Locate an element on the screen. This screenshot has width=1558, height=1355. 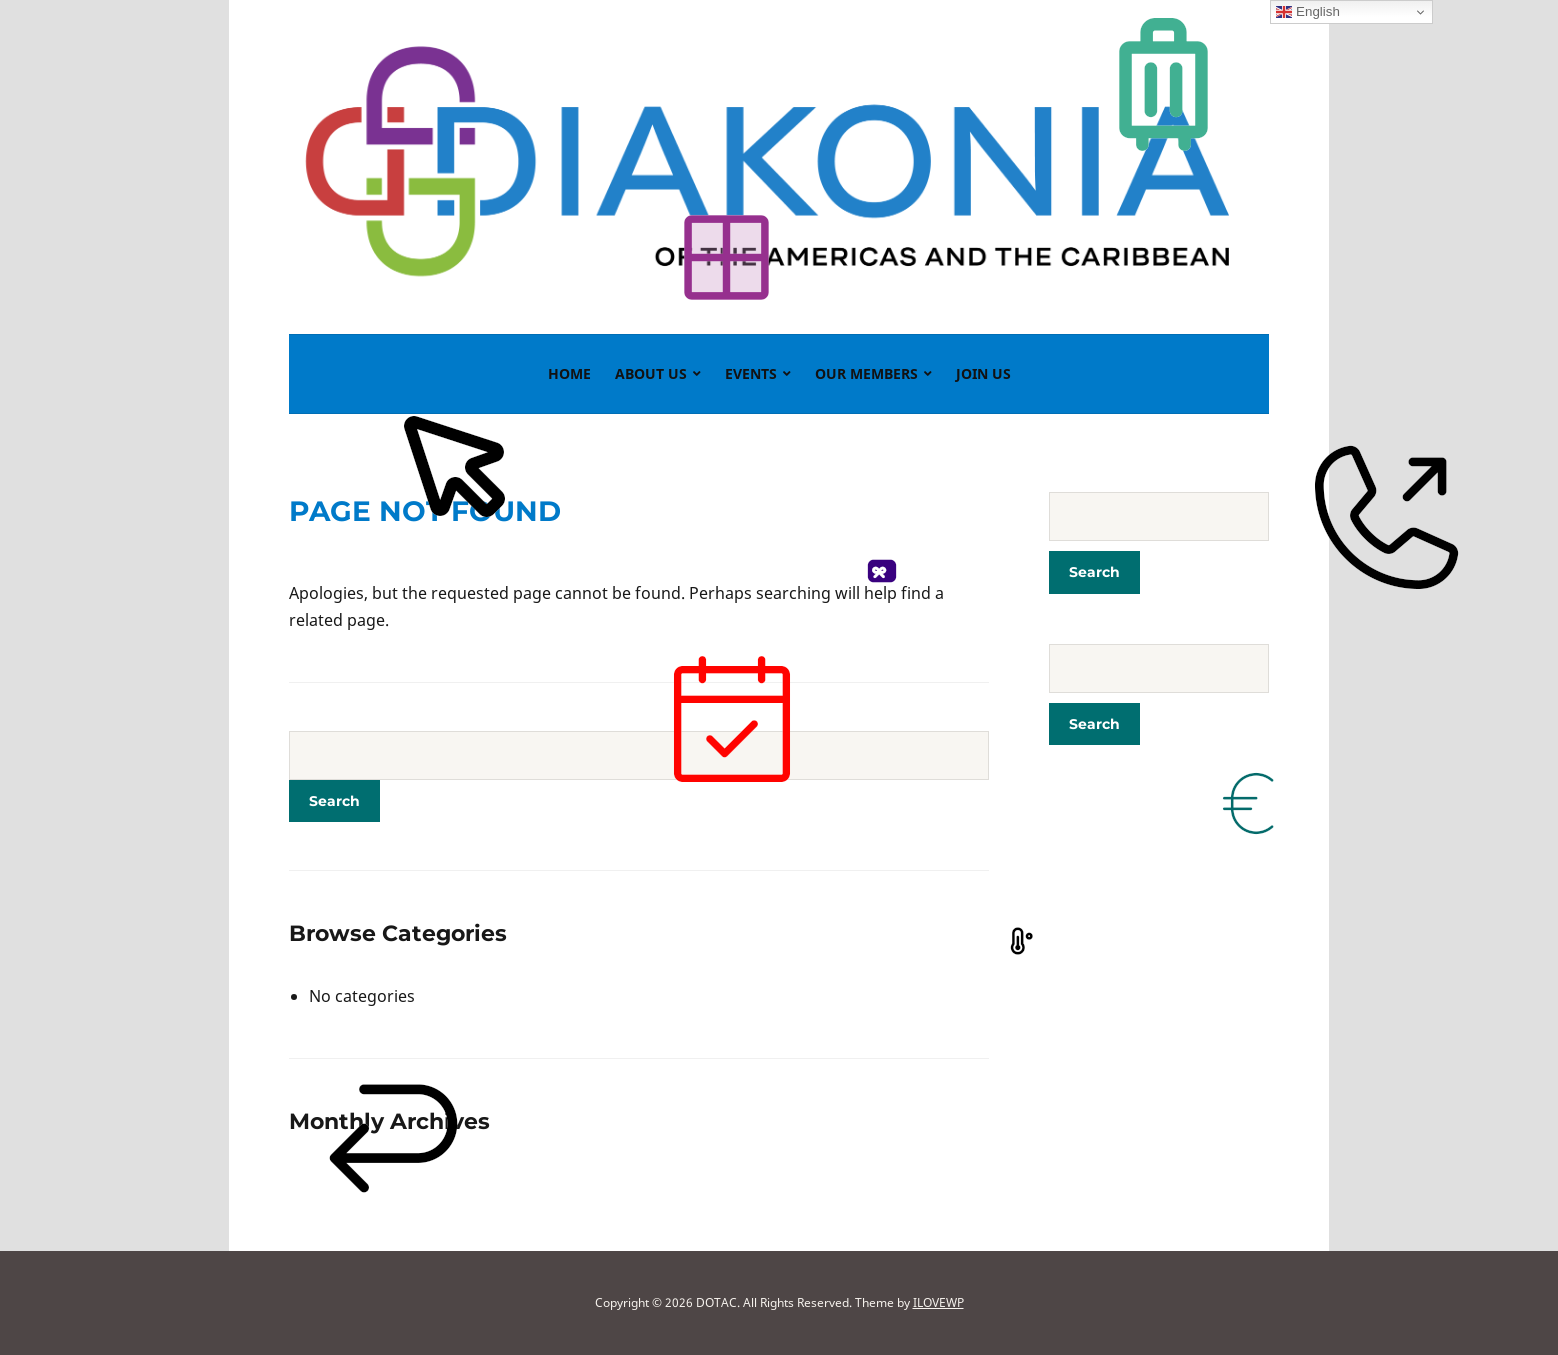
view items in grid layout is located at coordinates (726, 257).